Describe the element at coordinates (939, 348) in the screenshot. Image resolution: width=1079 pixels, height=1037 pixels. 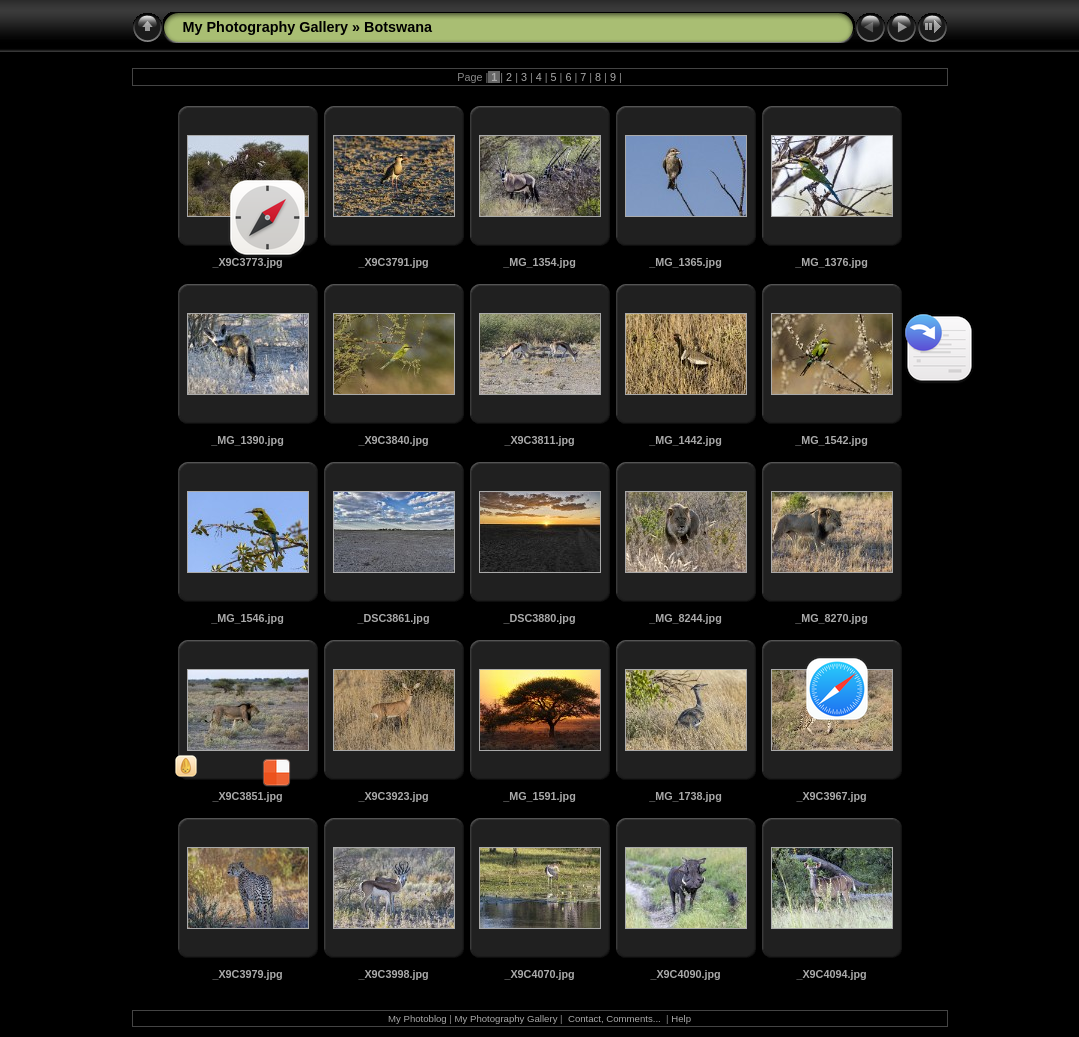
I see `open quickchar character picker app` at that location.